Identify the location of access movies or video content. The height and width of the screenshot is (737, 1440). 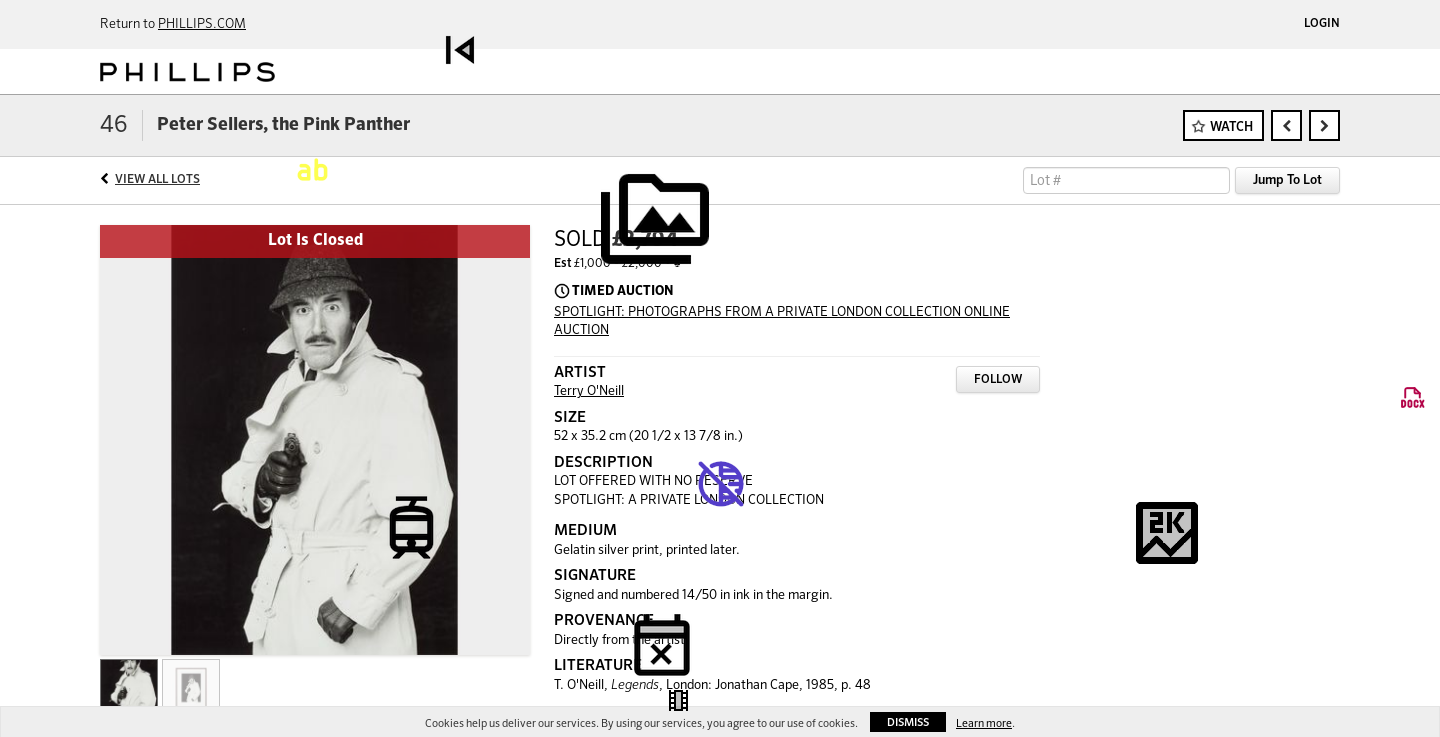
(678, 700).